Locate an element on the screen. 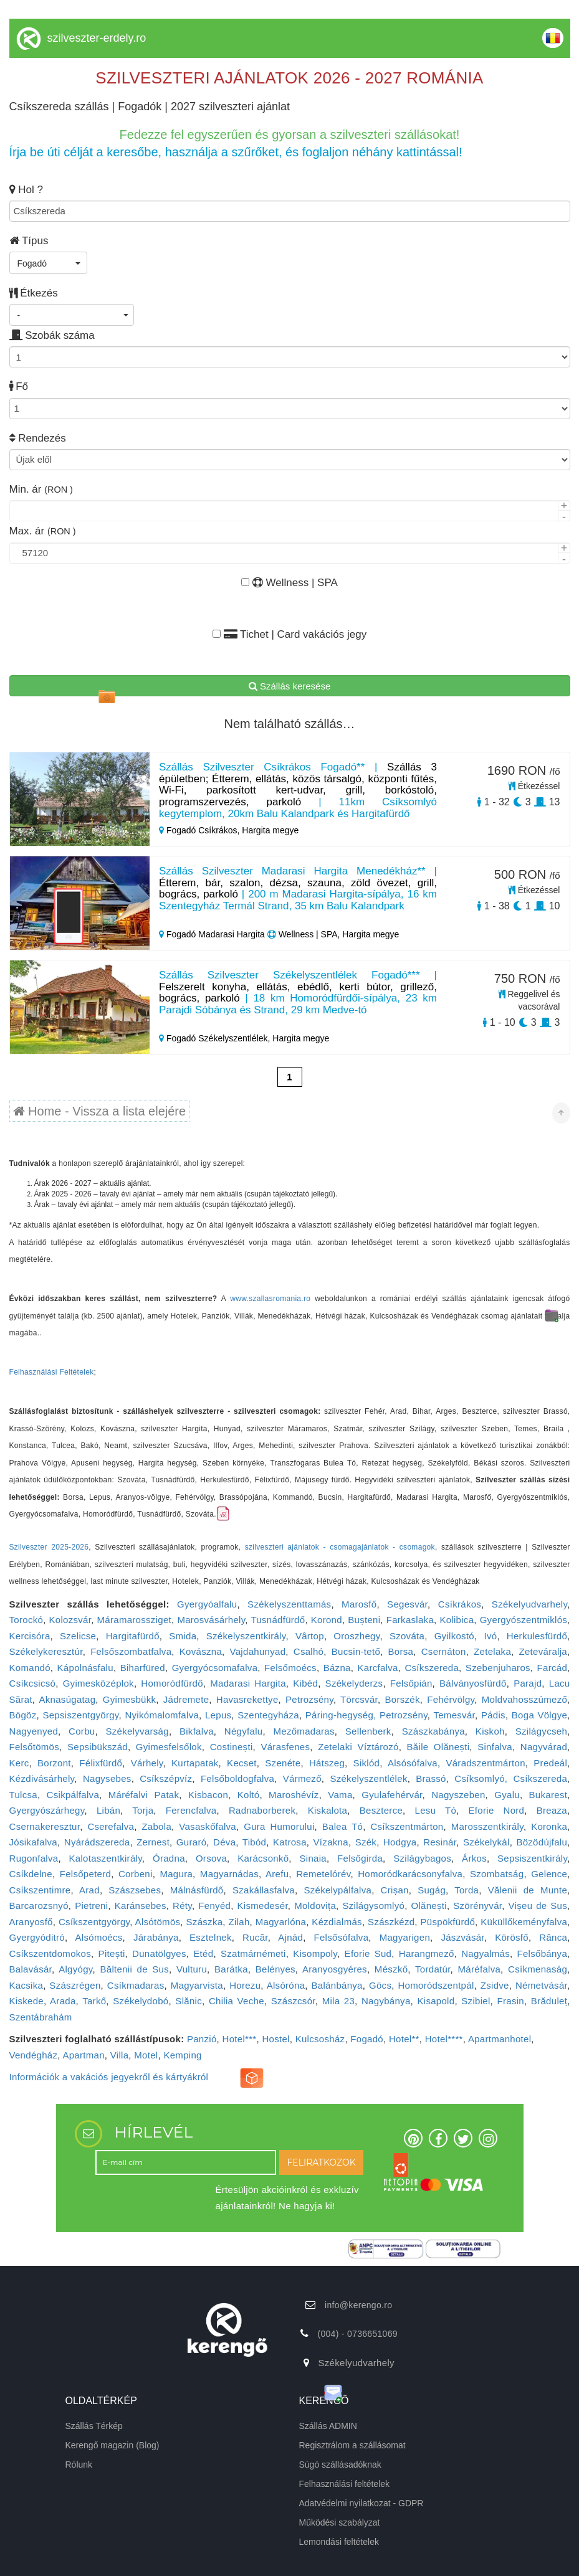  open a 3D model file in OBJ format is located at coordinates (252, 2077).